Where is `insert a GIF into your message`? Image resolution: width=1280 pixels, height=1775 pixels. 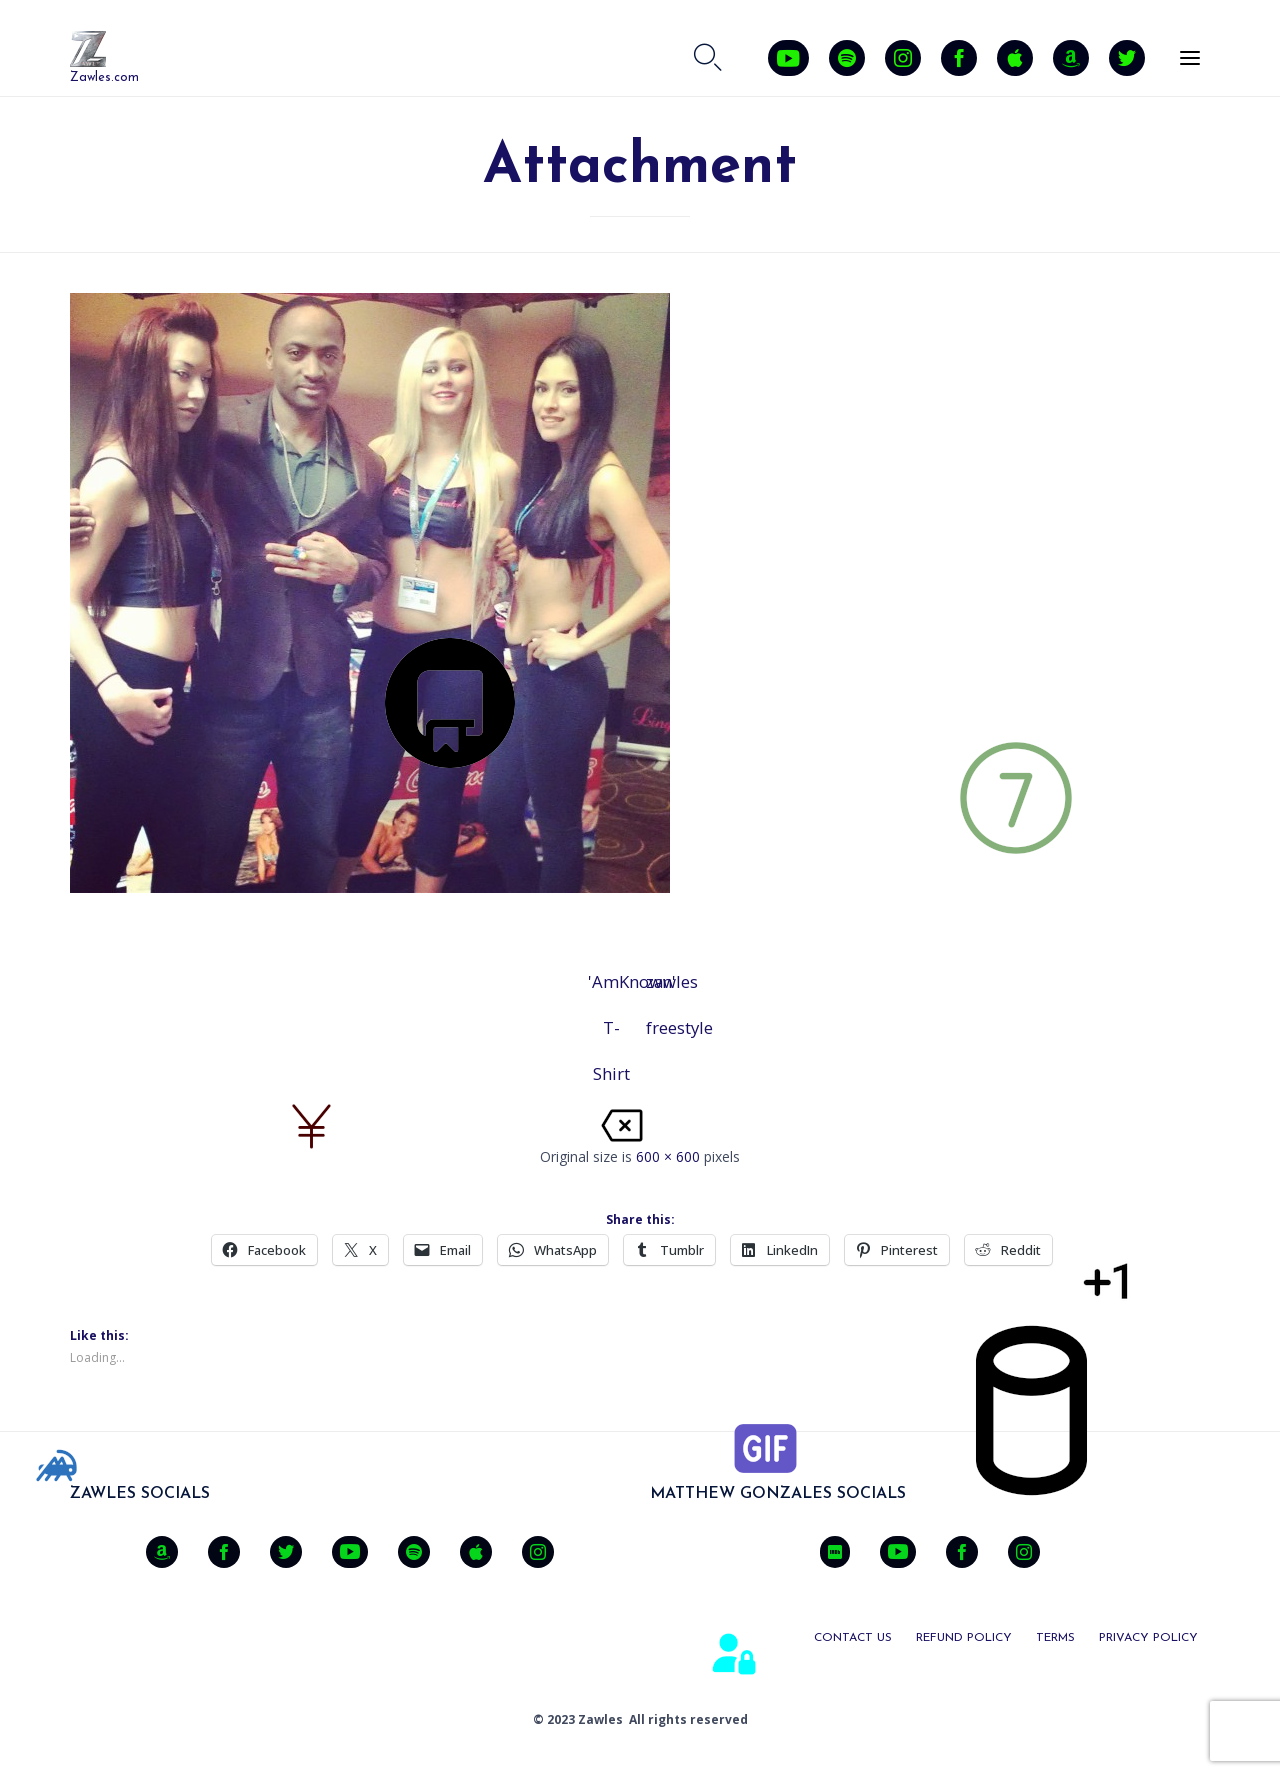 insert a GIF into your message is located at coordinates (765, 1448).